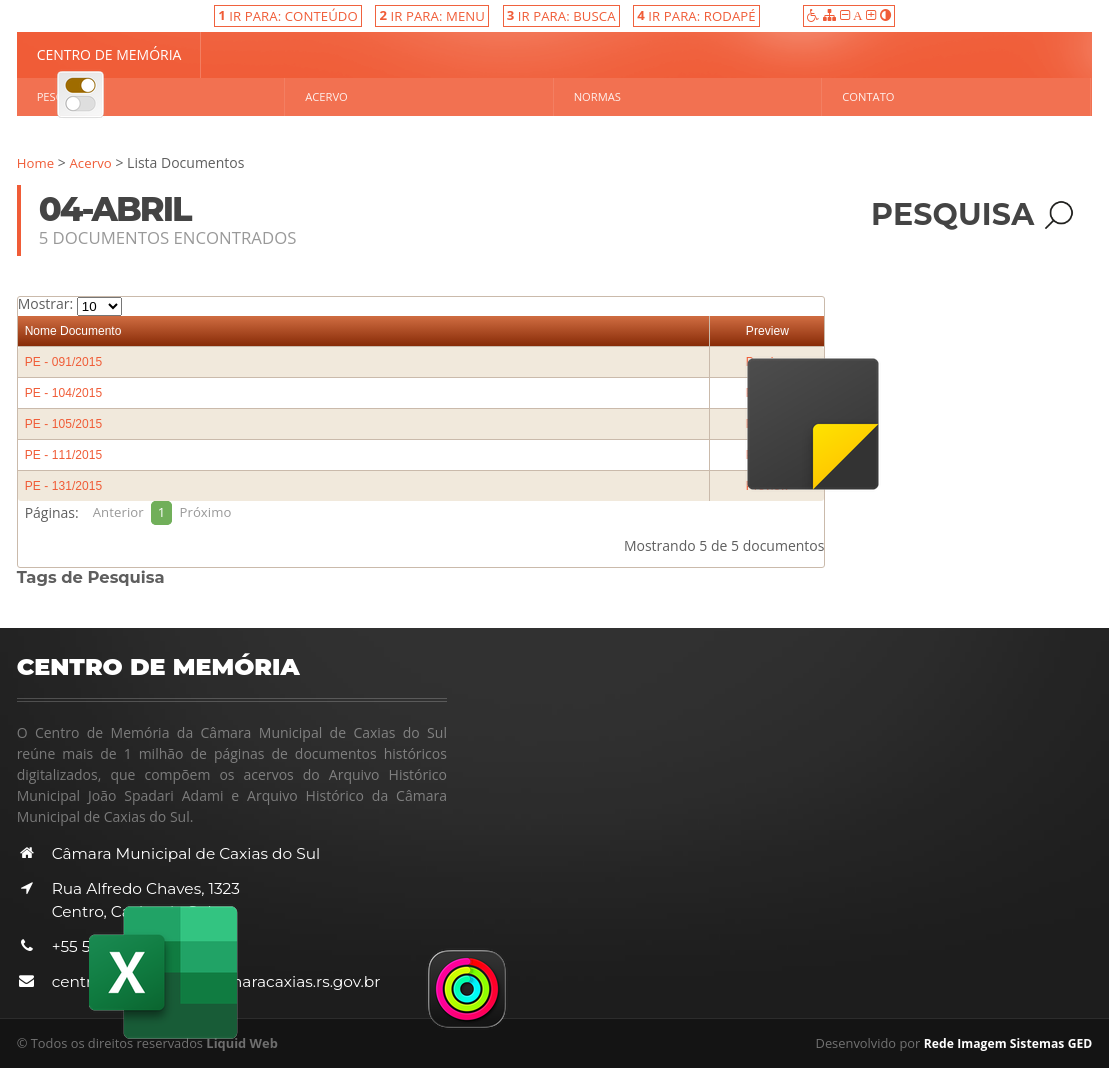 The image size is (1109, 1068). Describe the element at coordinates (164, 972) in the screenshot. I see `open Microsoft Excel` at that location.